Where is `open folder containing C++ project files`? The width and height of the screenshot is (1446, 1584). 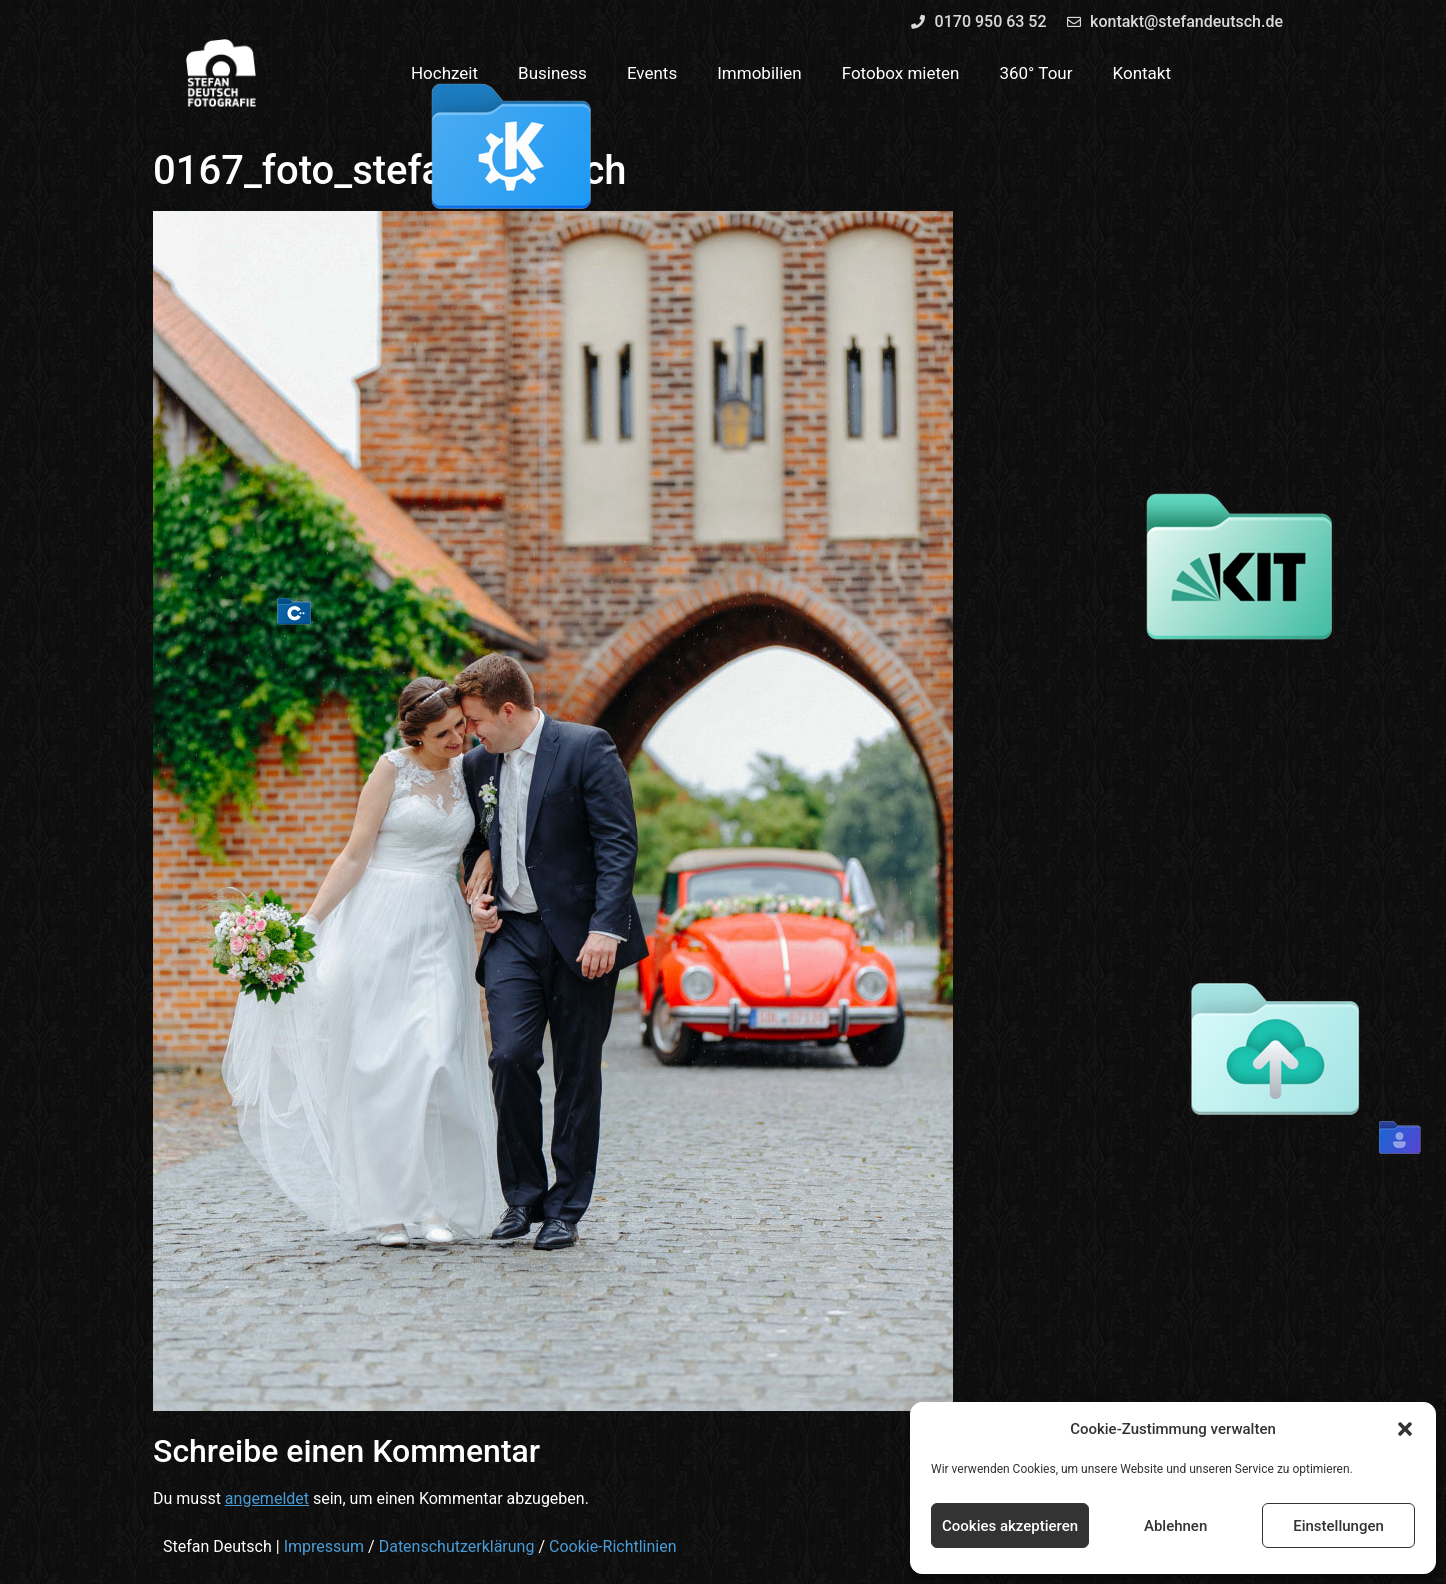 open folder containing C++ project files is located at coordinates (294, 612).